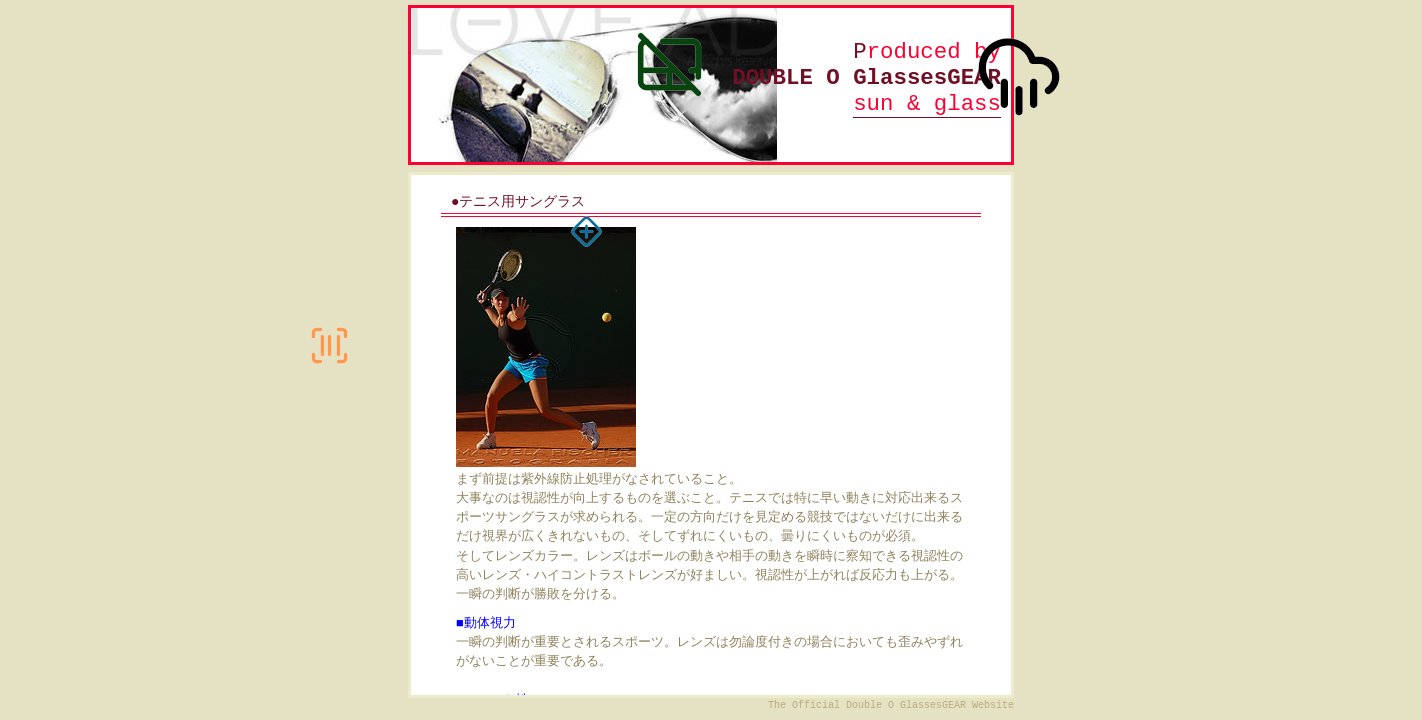  Describe the element at coordinates (329, 345) in the screenshot. I see `scan a barcode` at that location.